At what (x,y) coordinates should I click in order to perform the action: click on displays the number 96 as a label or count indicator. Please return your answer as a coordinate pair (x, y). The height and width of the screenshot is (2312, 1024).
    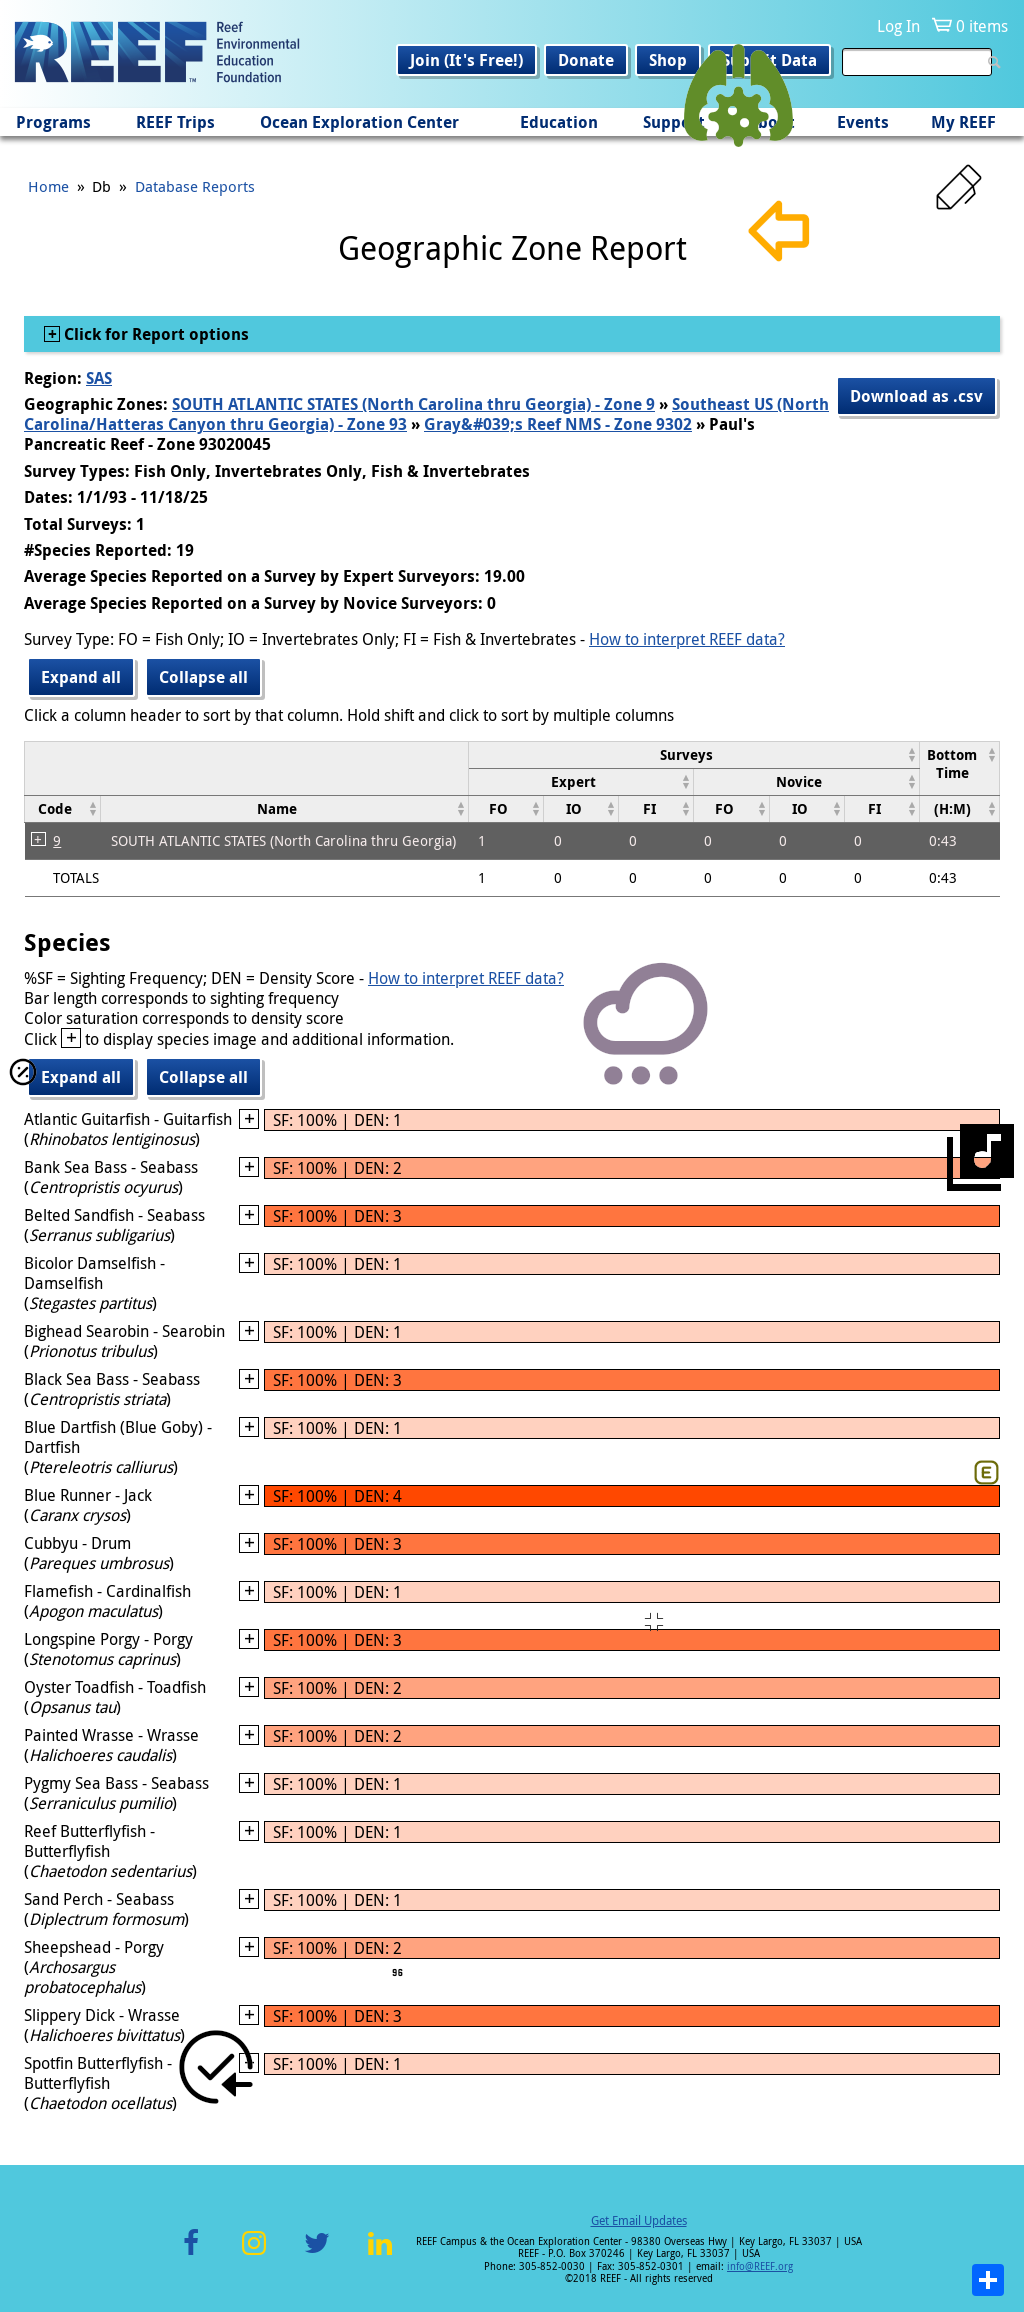
    Looking at the image, I should click on (397, 1972).